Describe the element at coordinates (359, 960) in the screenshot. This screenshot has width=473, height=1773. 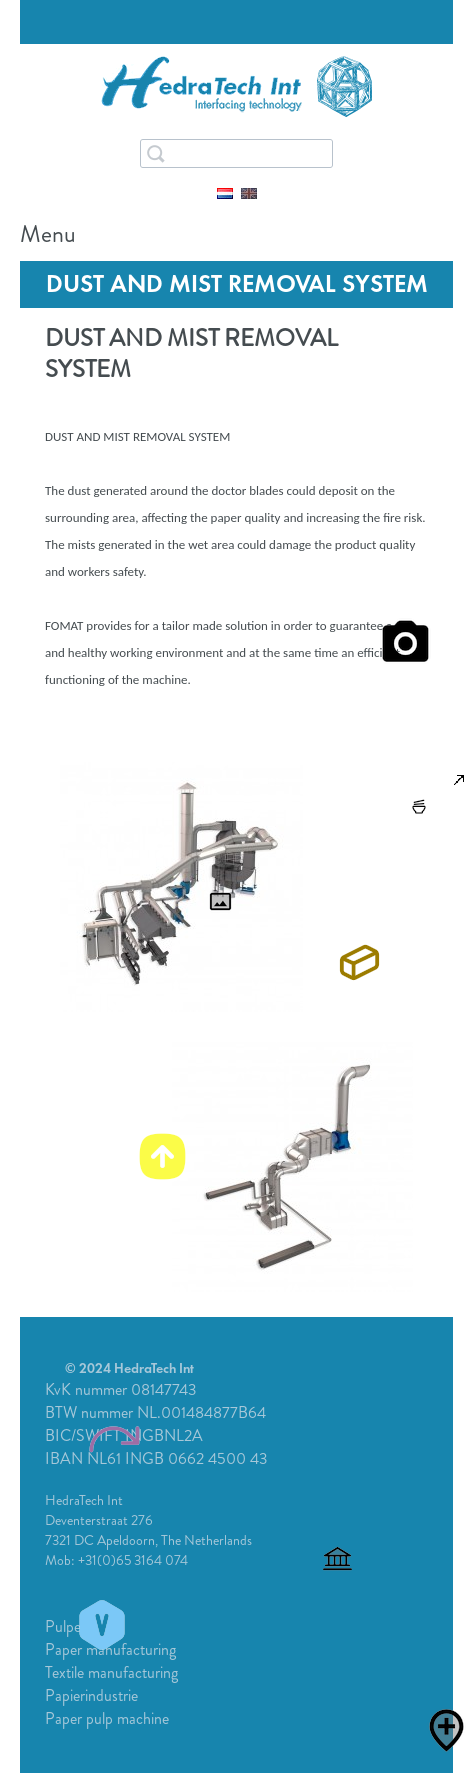
I see `view 3D object or model` at that location.